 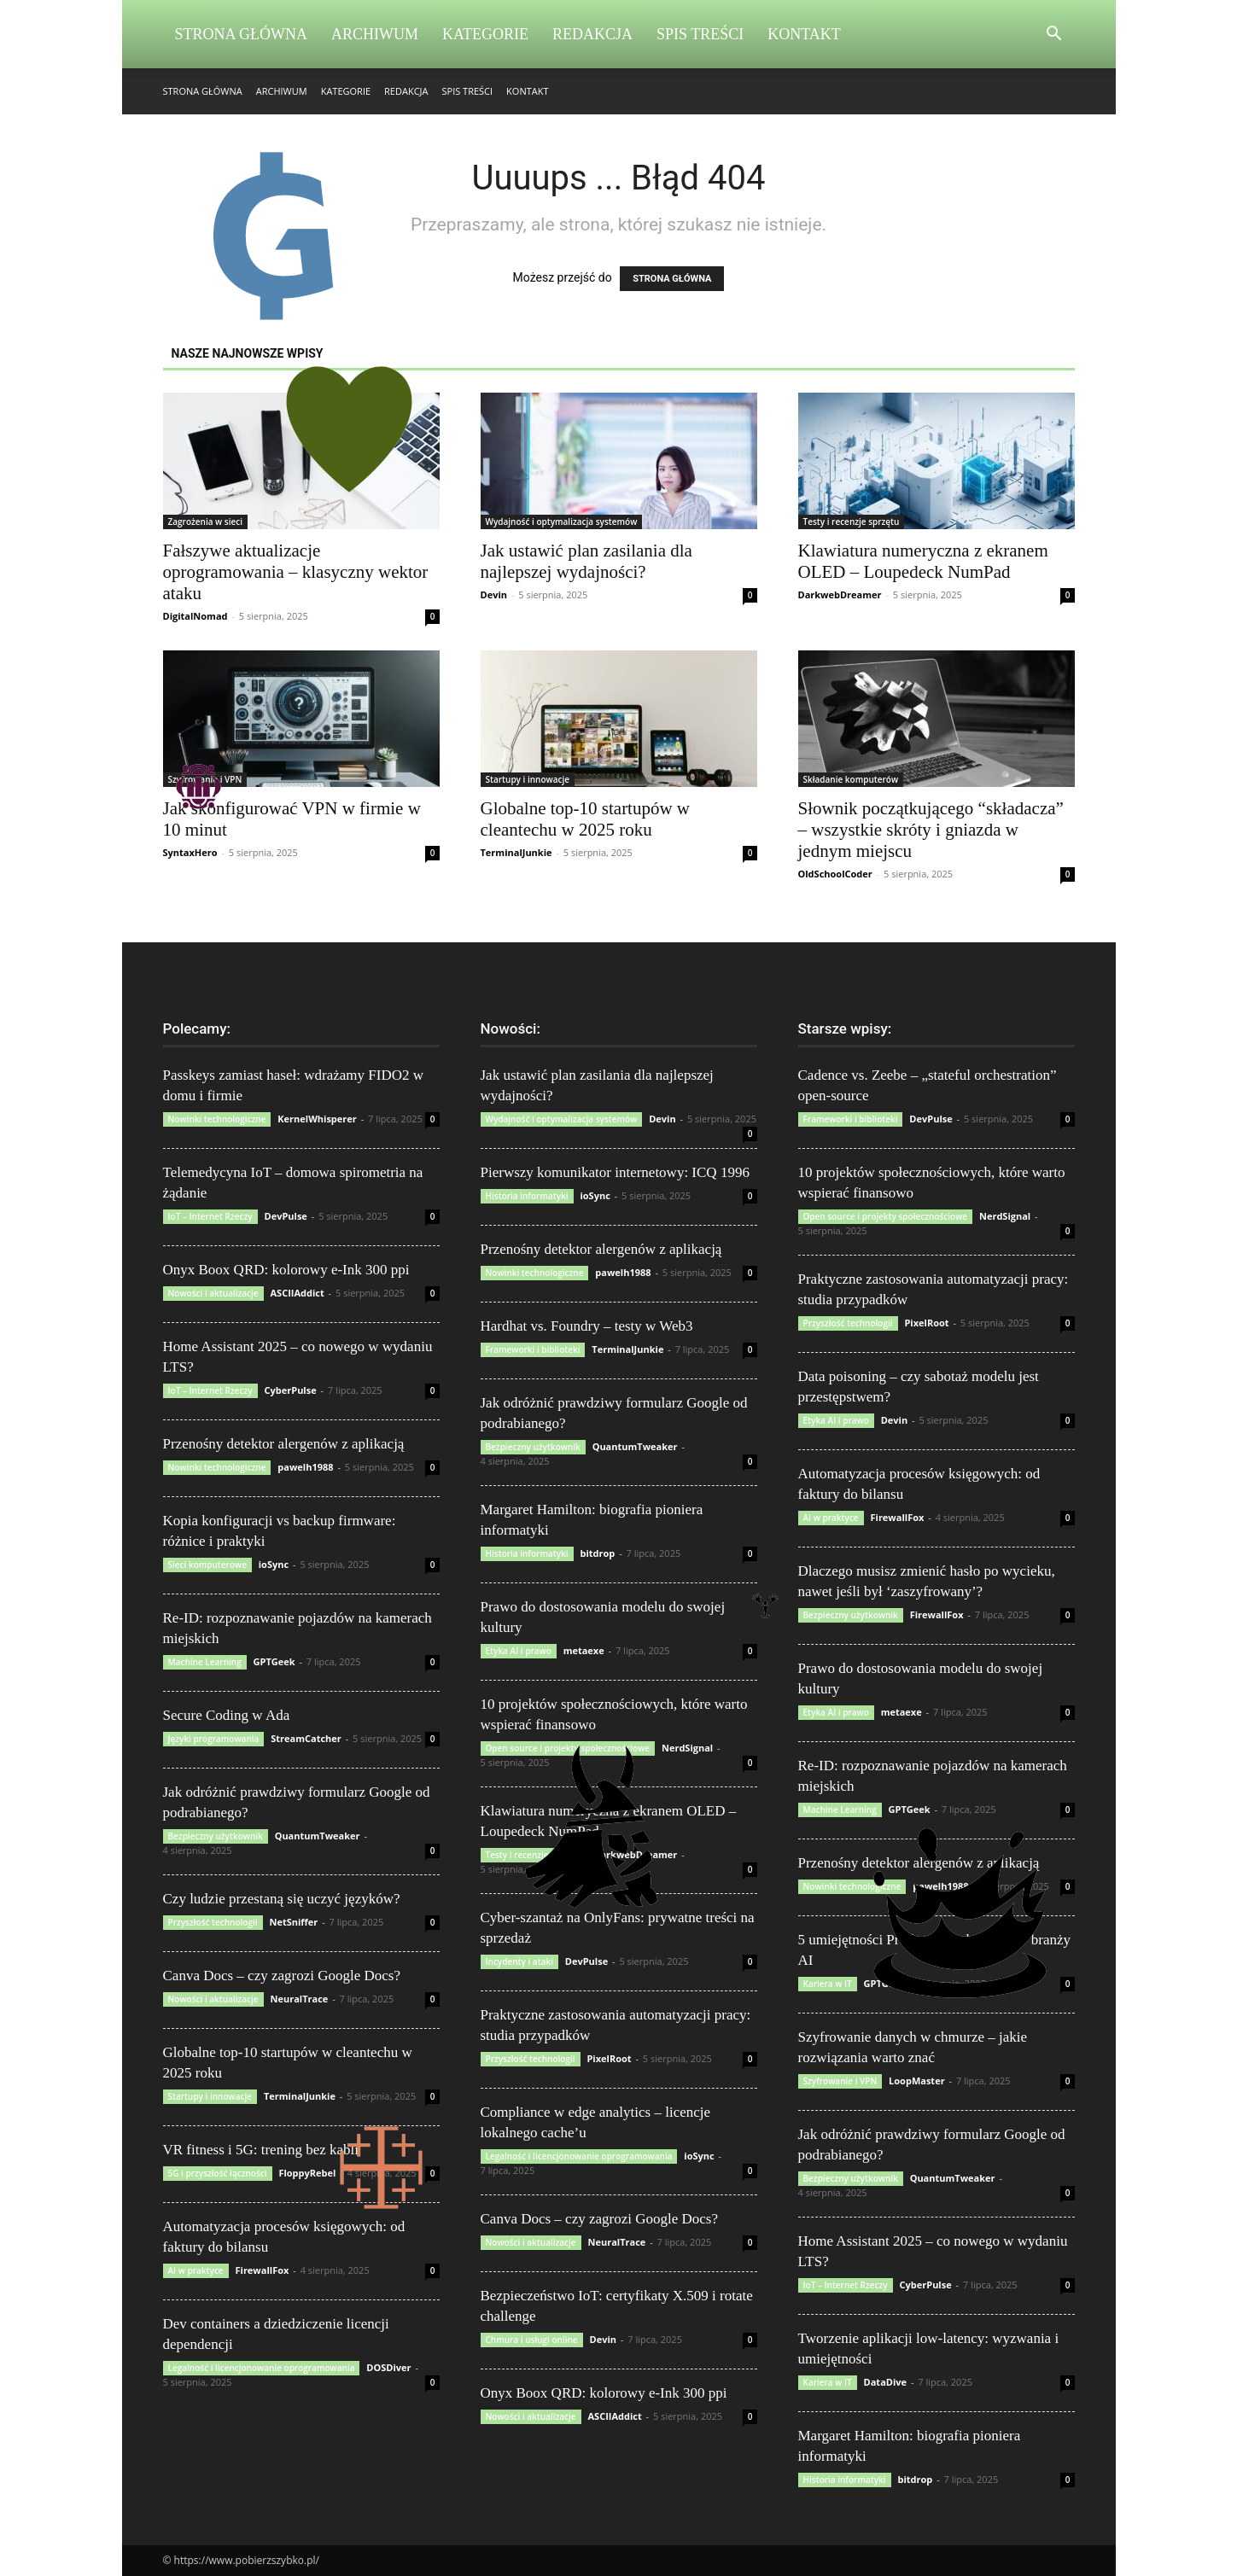 I want to click on religious or faith-based content indicator, so click(x=381, y=2167).